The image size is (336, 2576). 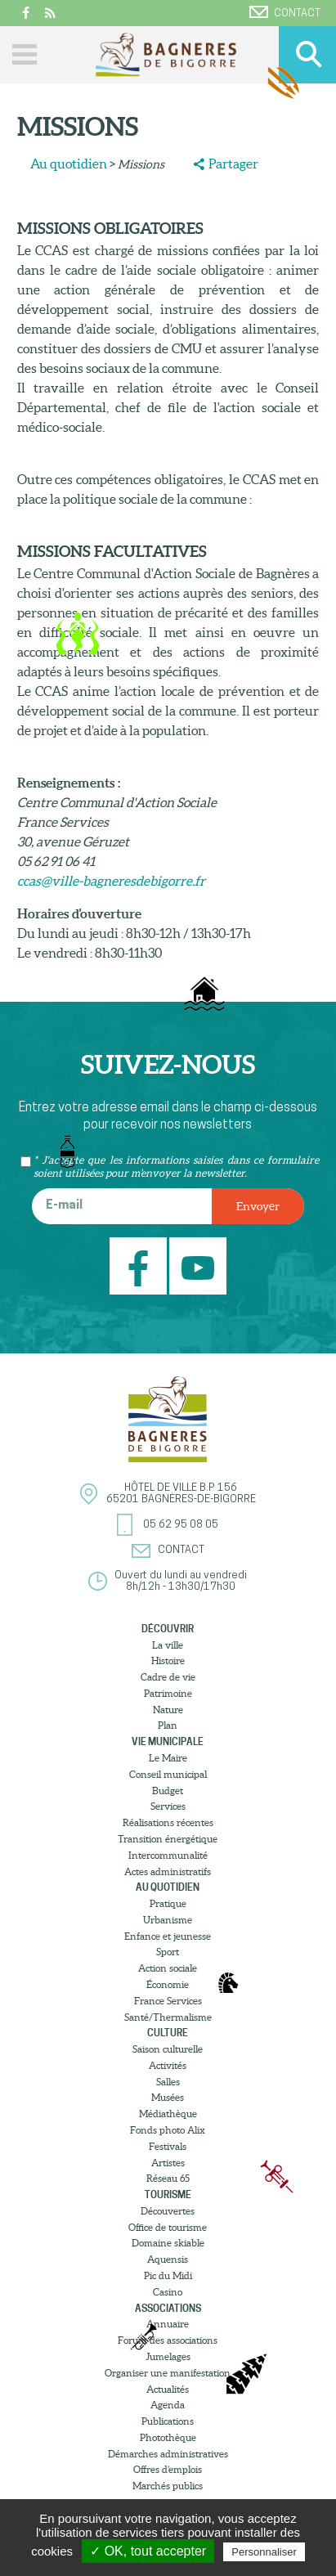 What do you see at coordinates (246, 2373) in the screenshot?
I see `indicates vehicle drift or traction loss in a racing game` at bounding box center [246, 2373].